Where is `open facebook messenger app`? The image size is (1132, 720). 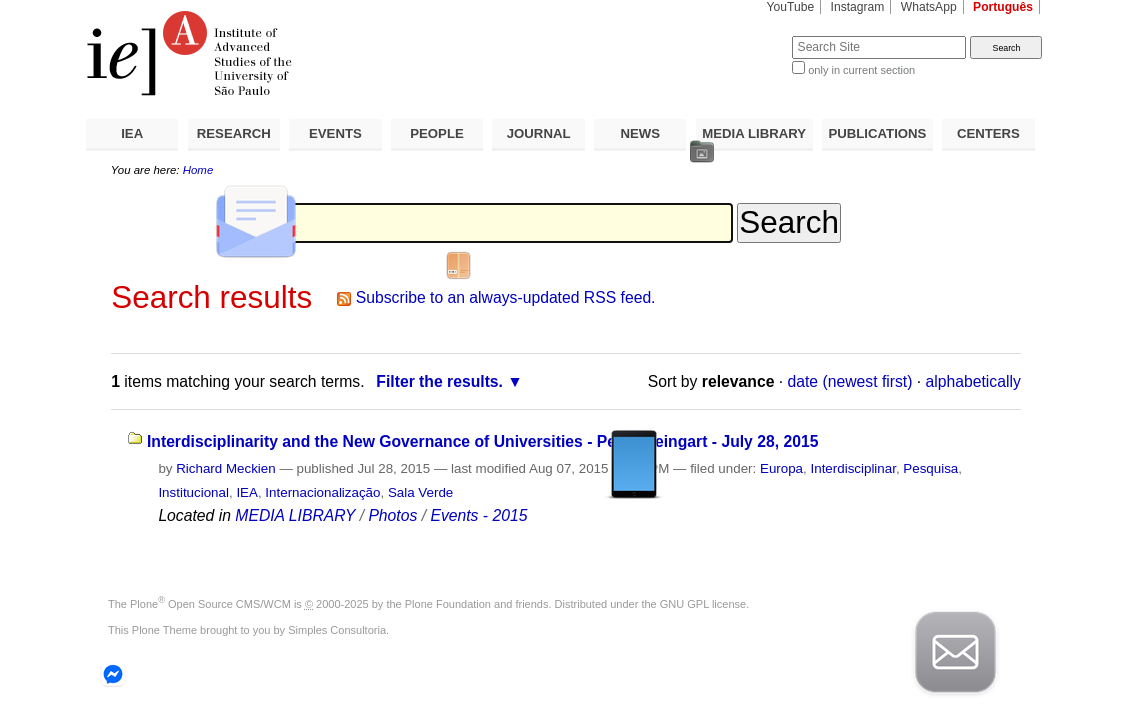 open facebook messenger app is located at coordinates (113, 674).